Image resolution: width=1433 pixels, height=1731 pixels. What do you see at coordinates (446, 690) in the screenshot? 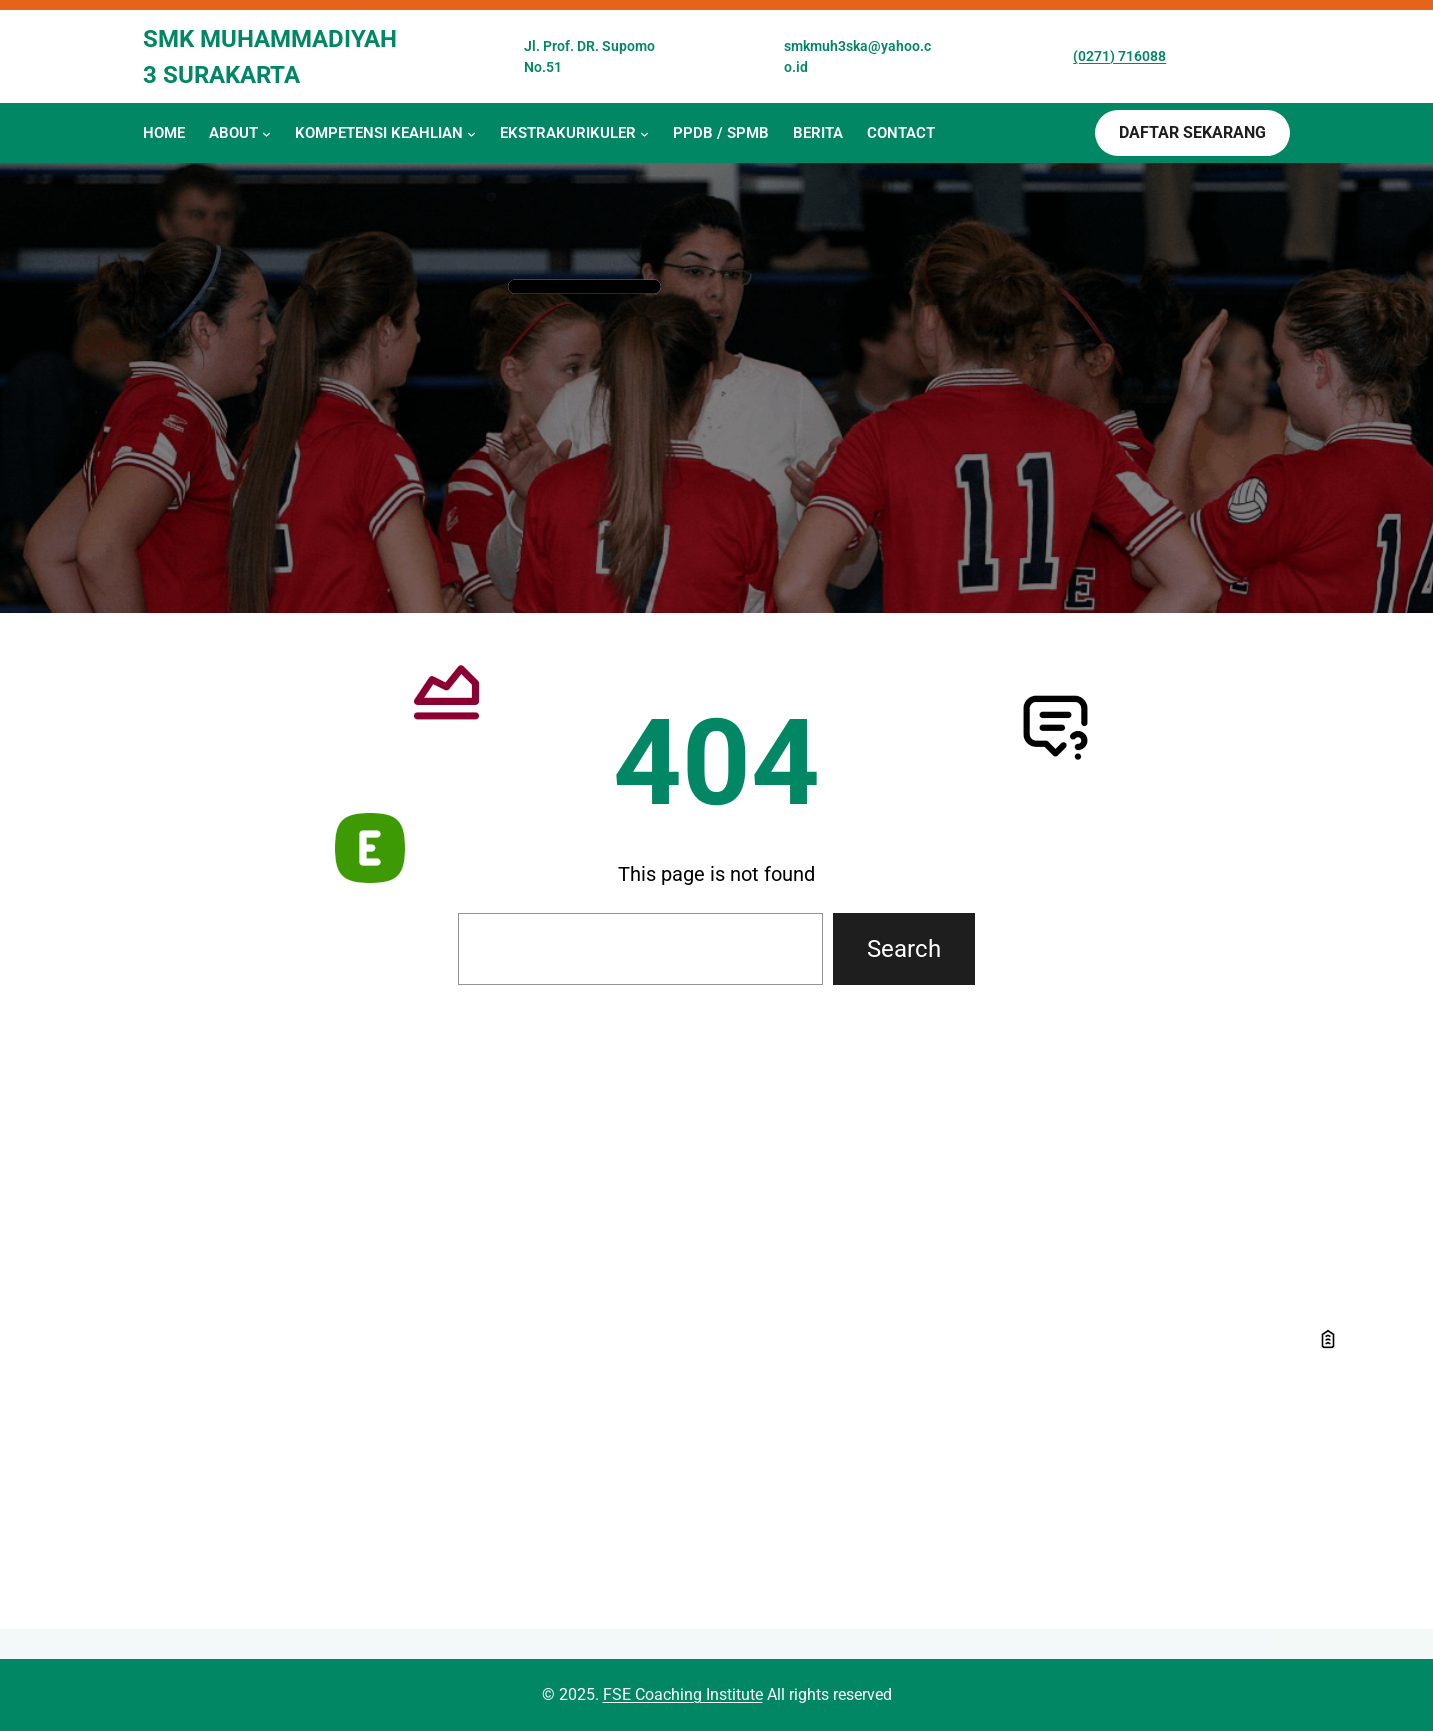
I see `view area chart or graph data` at bounding box center [446, 690].